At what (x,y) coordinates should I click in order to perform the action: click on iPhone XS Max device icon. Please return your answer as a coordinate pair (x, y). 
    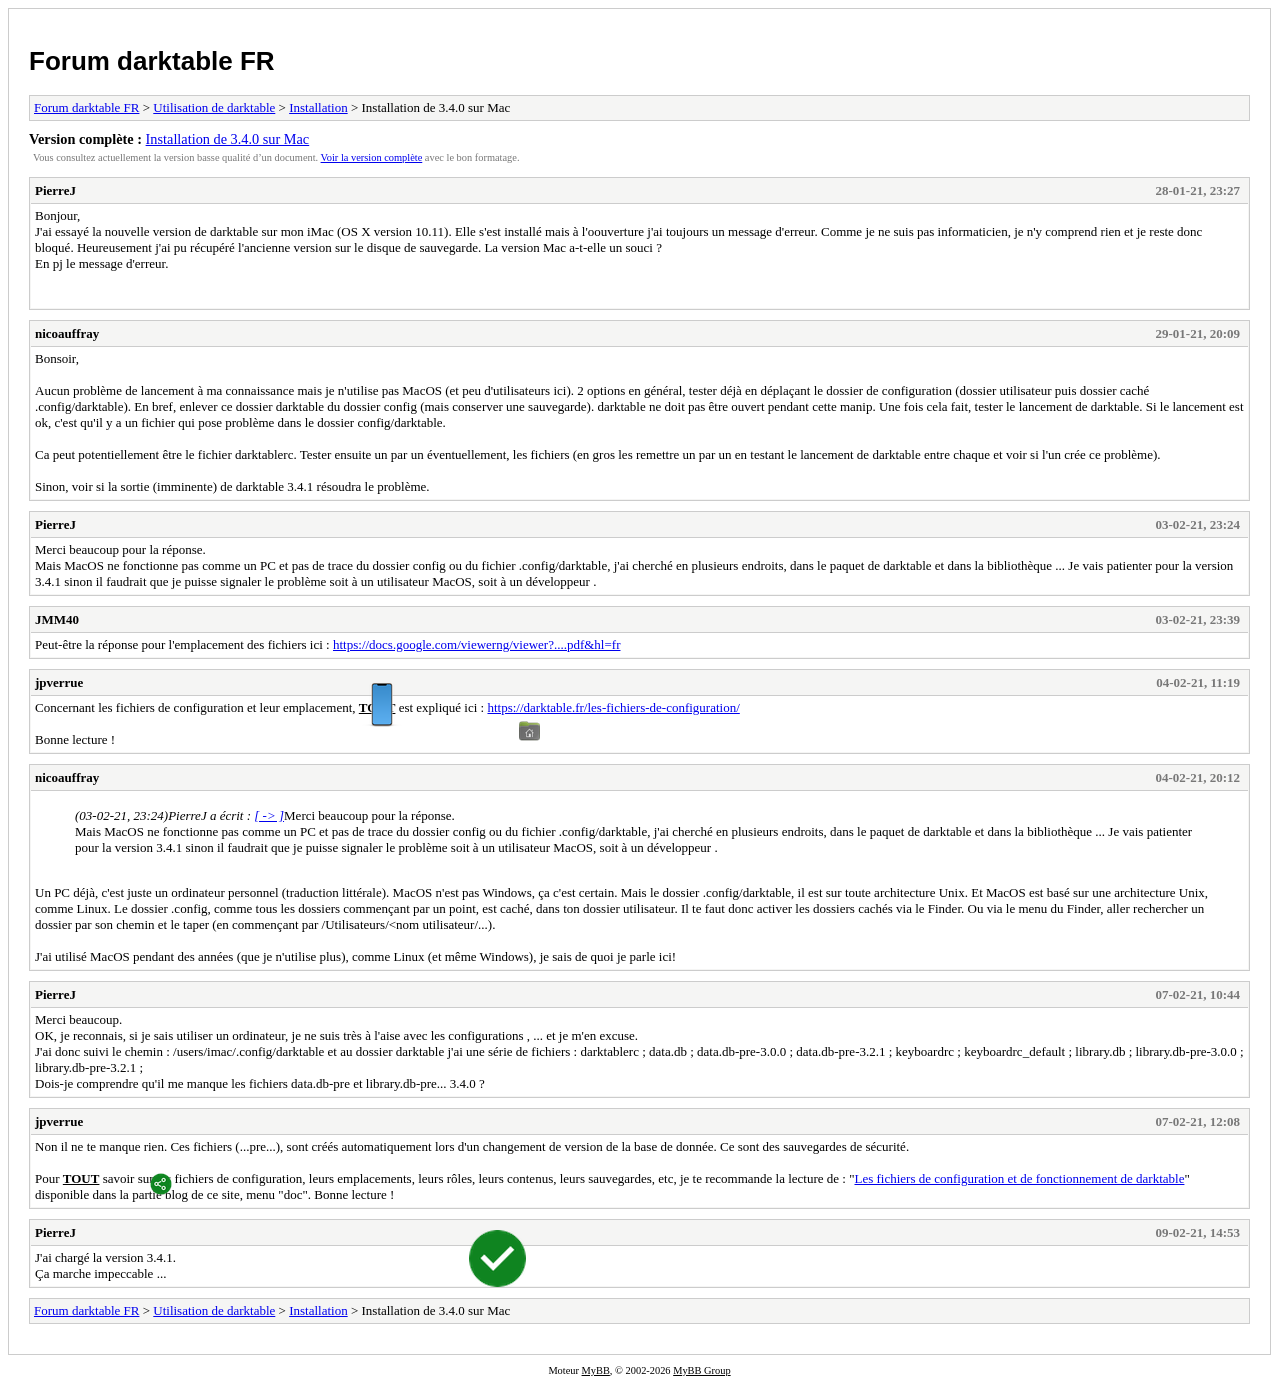
    Looking at the image, I should click on (382, 705).